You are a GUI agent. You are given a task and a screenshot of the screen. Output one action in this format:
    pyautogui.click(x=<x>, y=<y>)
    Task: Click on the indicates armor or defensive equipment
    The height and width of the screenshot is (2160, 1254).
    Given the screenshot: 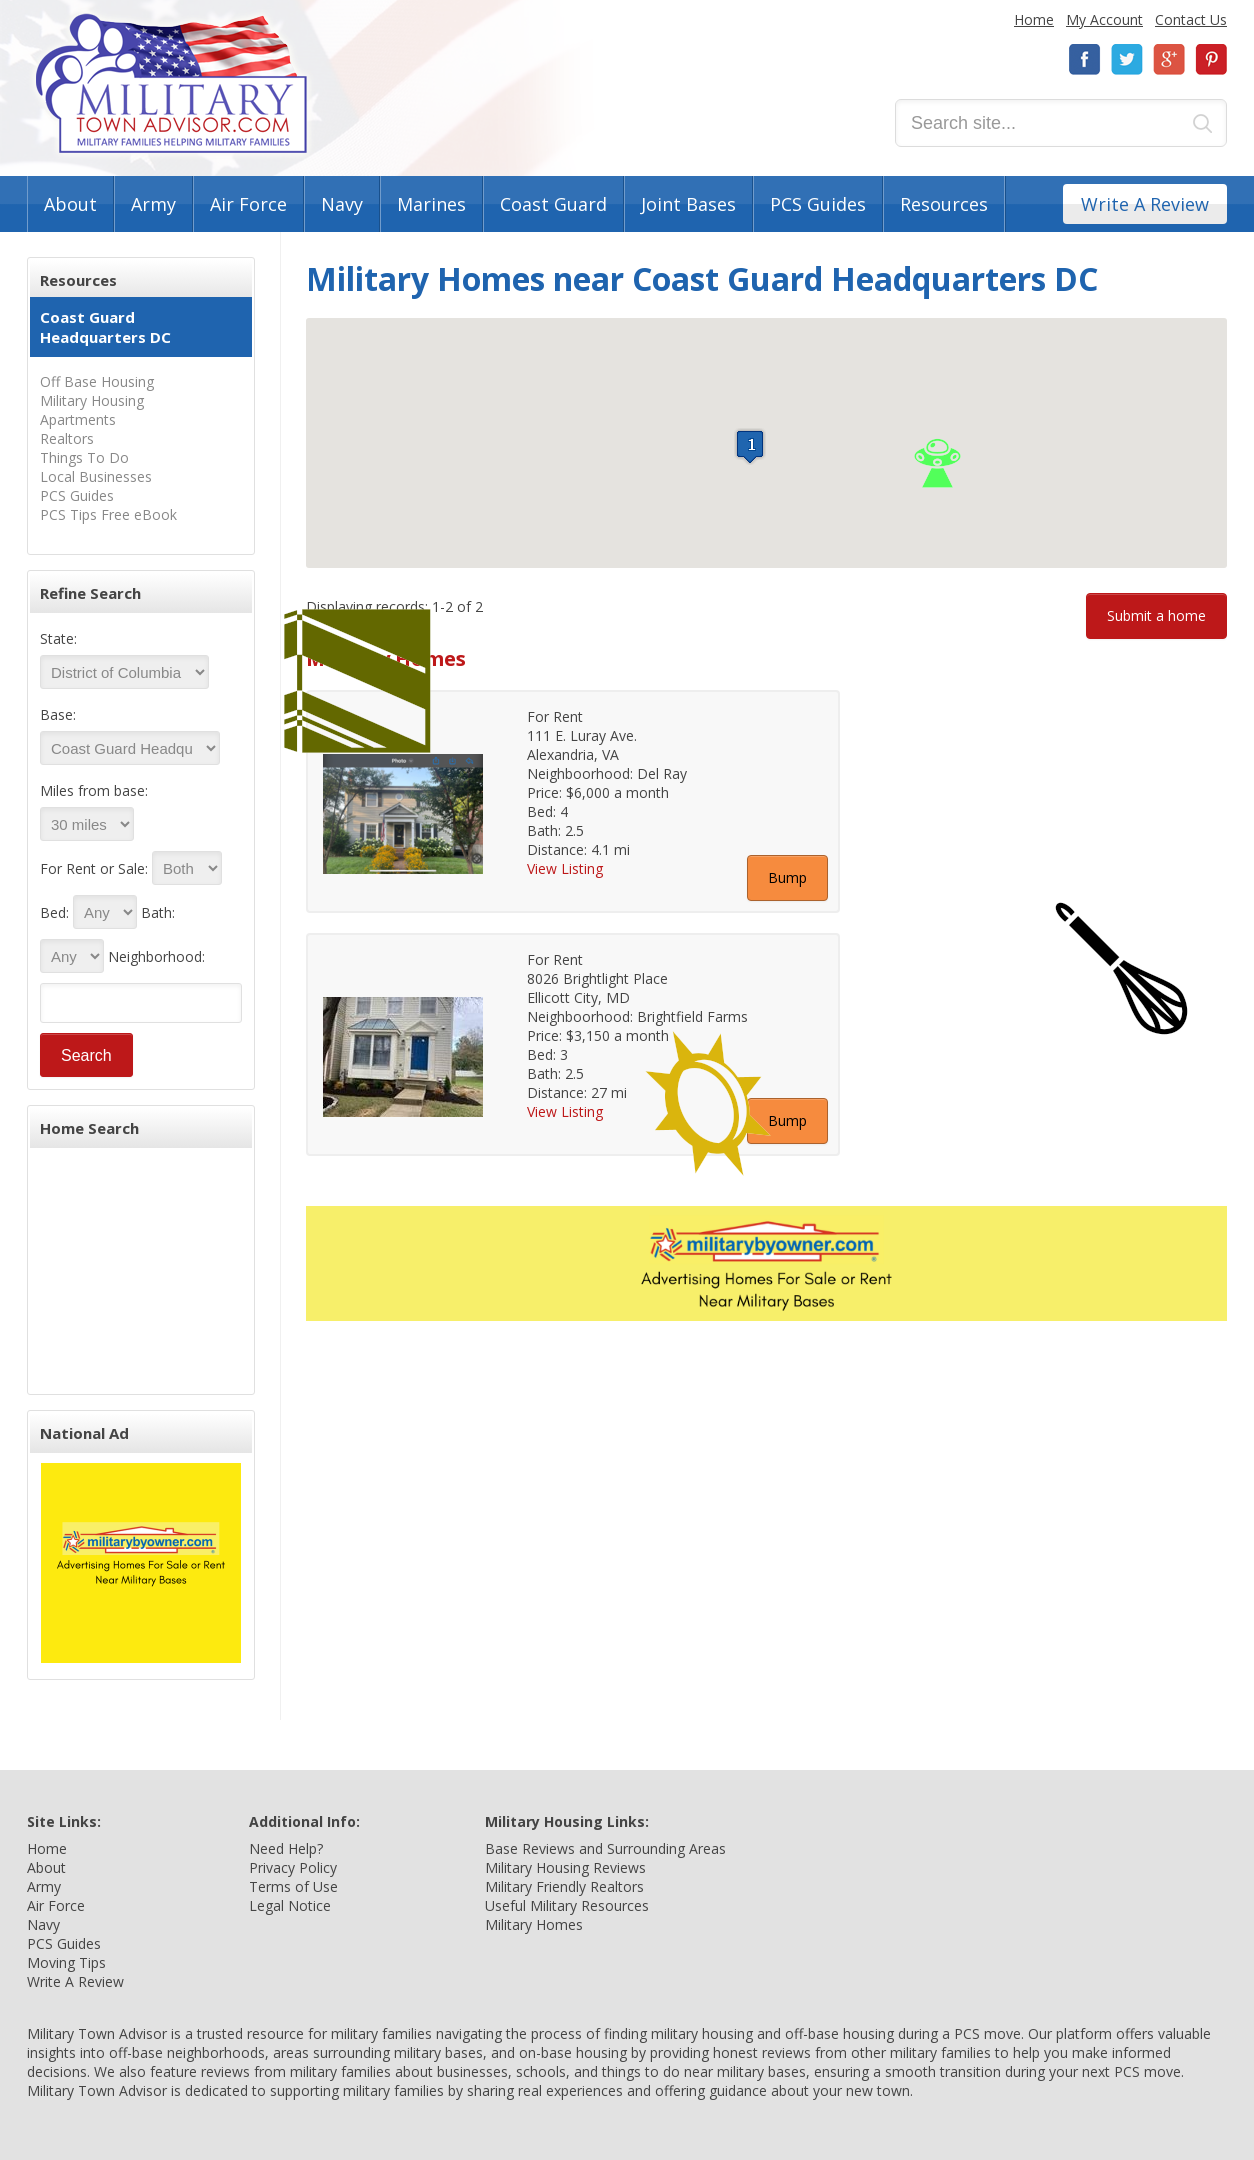 What is the action you would take?
    pyautogui.click(x=356, y=681)
    